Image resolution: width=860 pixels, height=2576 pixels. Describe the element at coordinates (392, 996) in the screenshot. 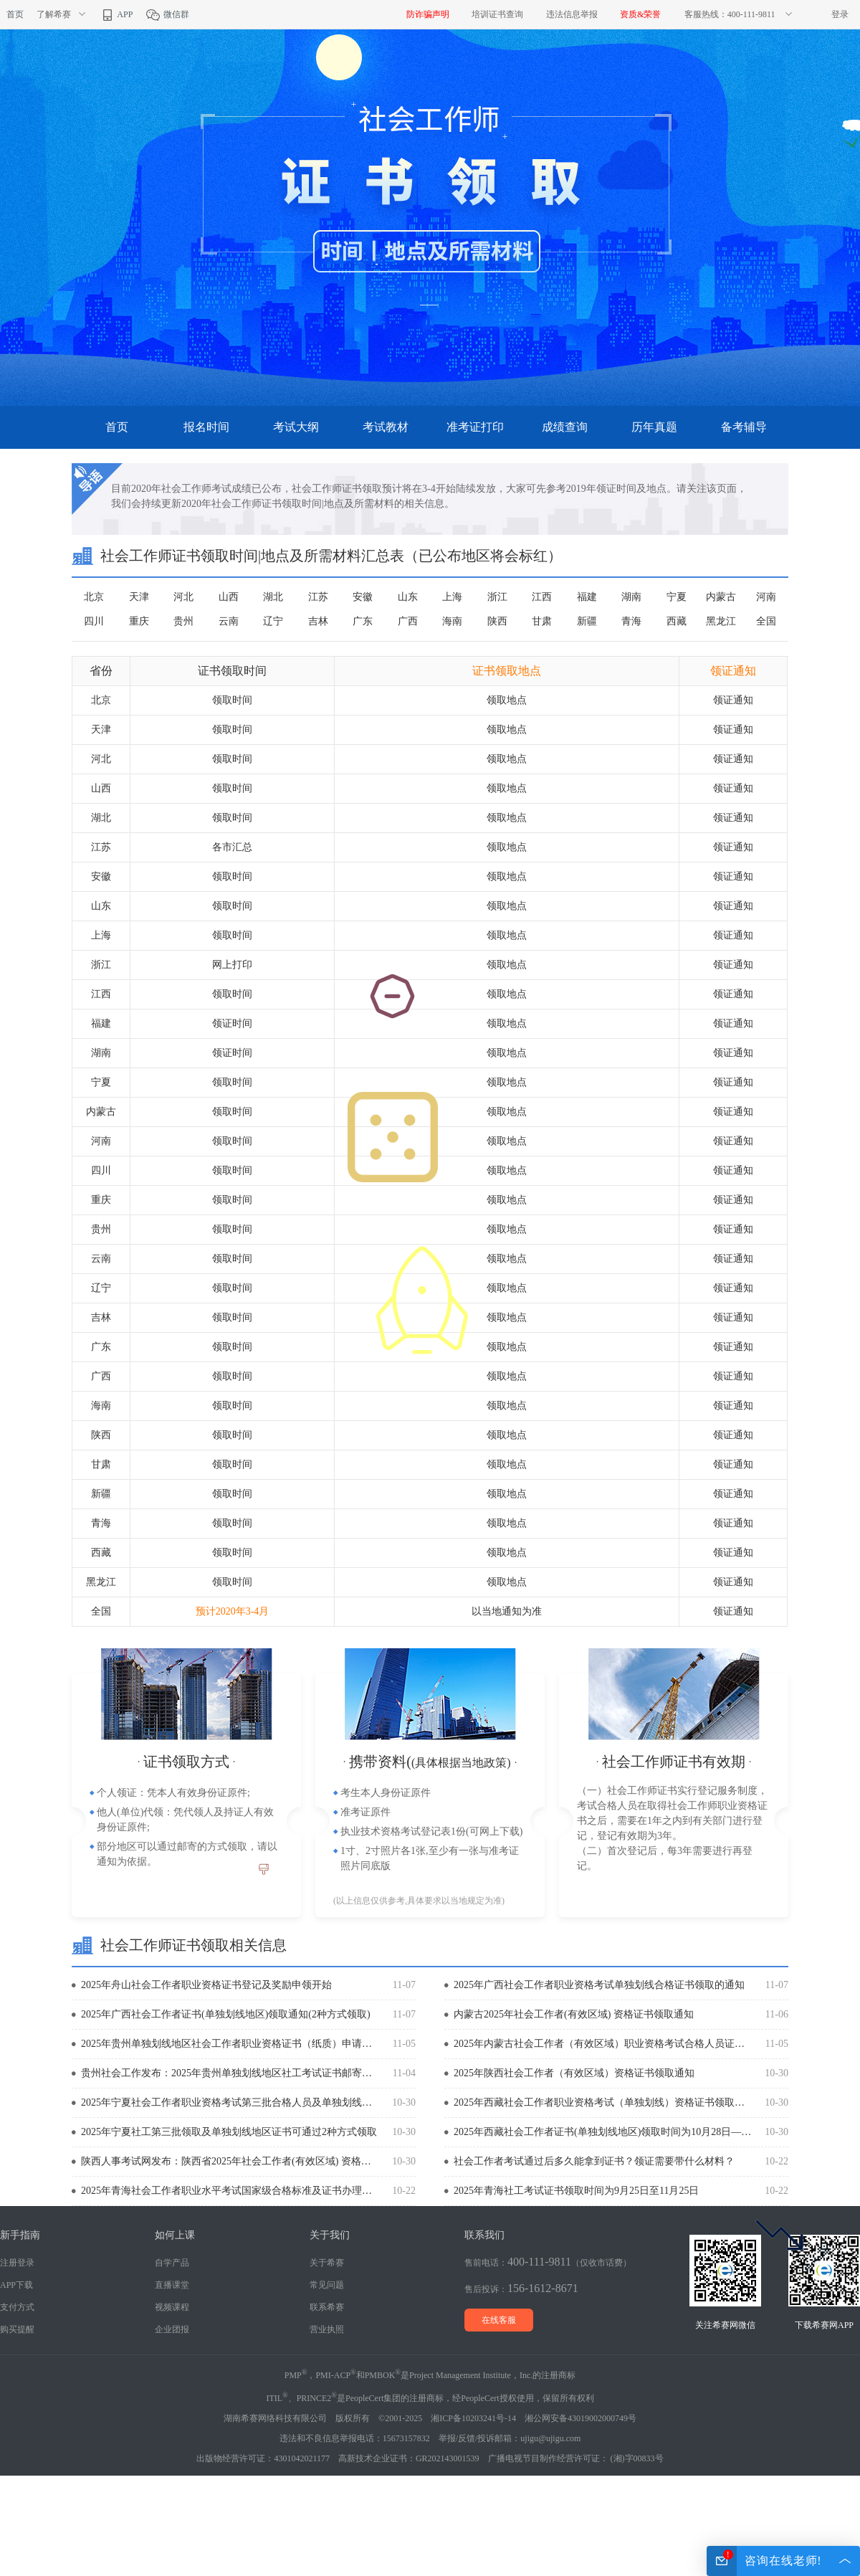

I see `remove or delete an item` at that location.